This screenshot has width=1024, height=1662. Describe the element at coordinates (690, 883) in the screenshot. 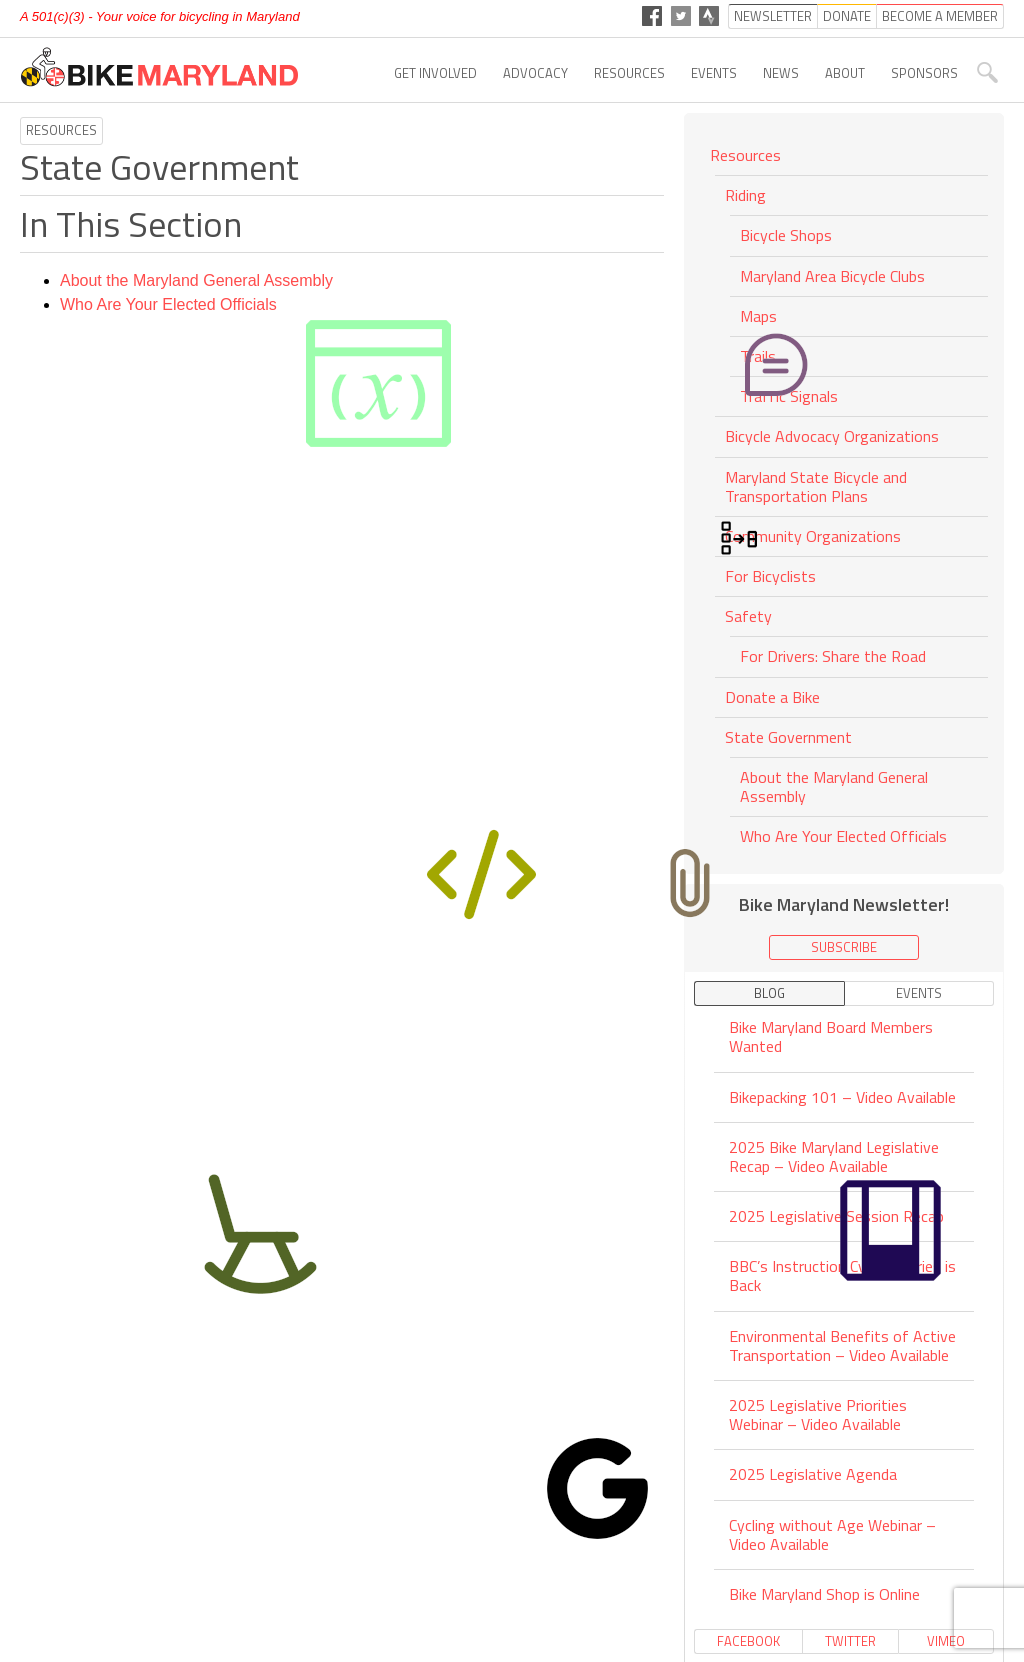

I see `attach a file to your message` at that location.